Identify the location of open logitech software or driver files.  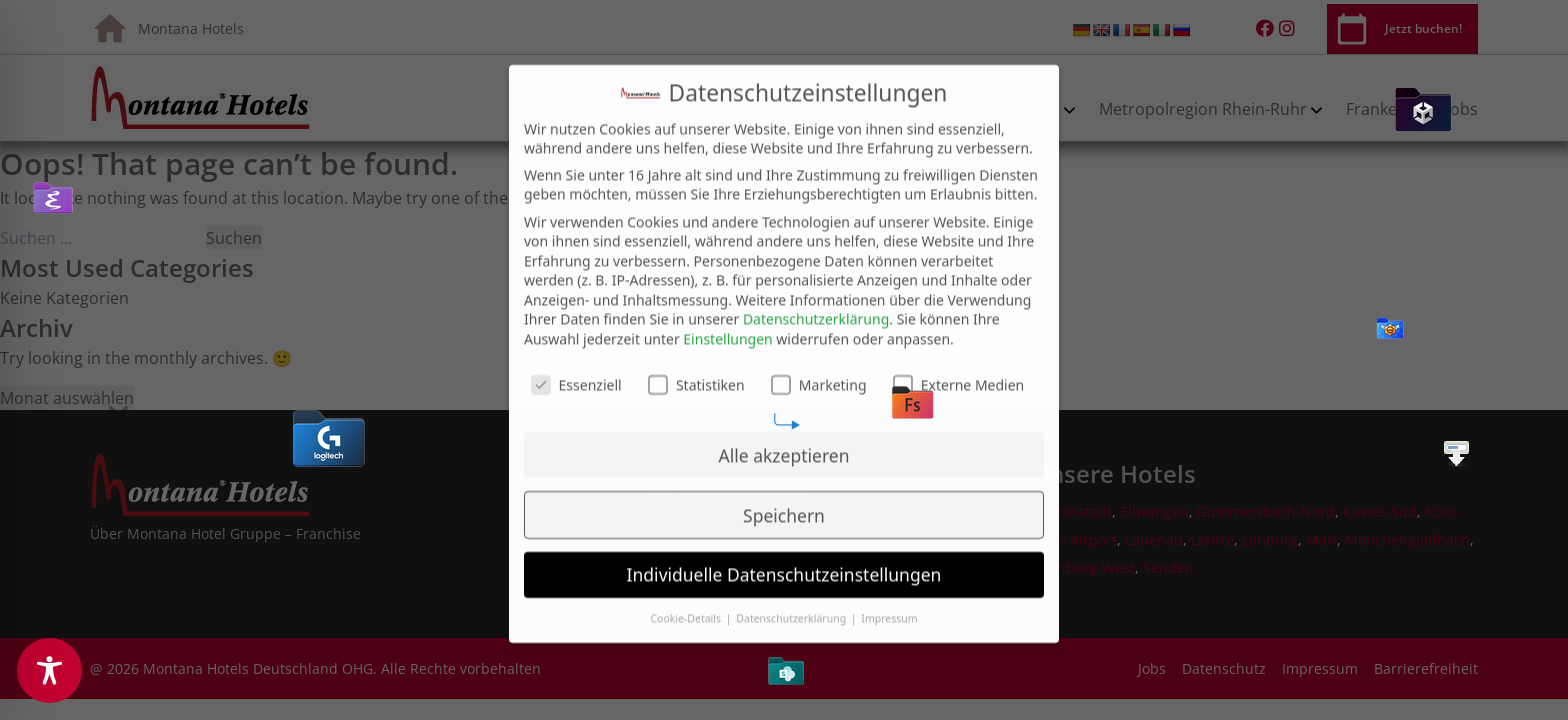
(328, 440).